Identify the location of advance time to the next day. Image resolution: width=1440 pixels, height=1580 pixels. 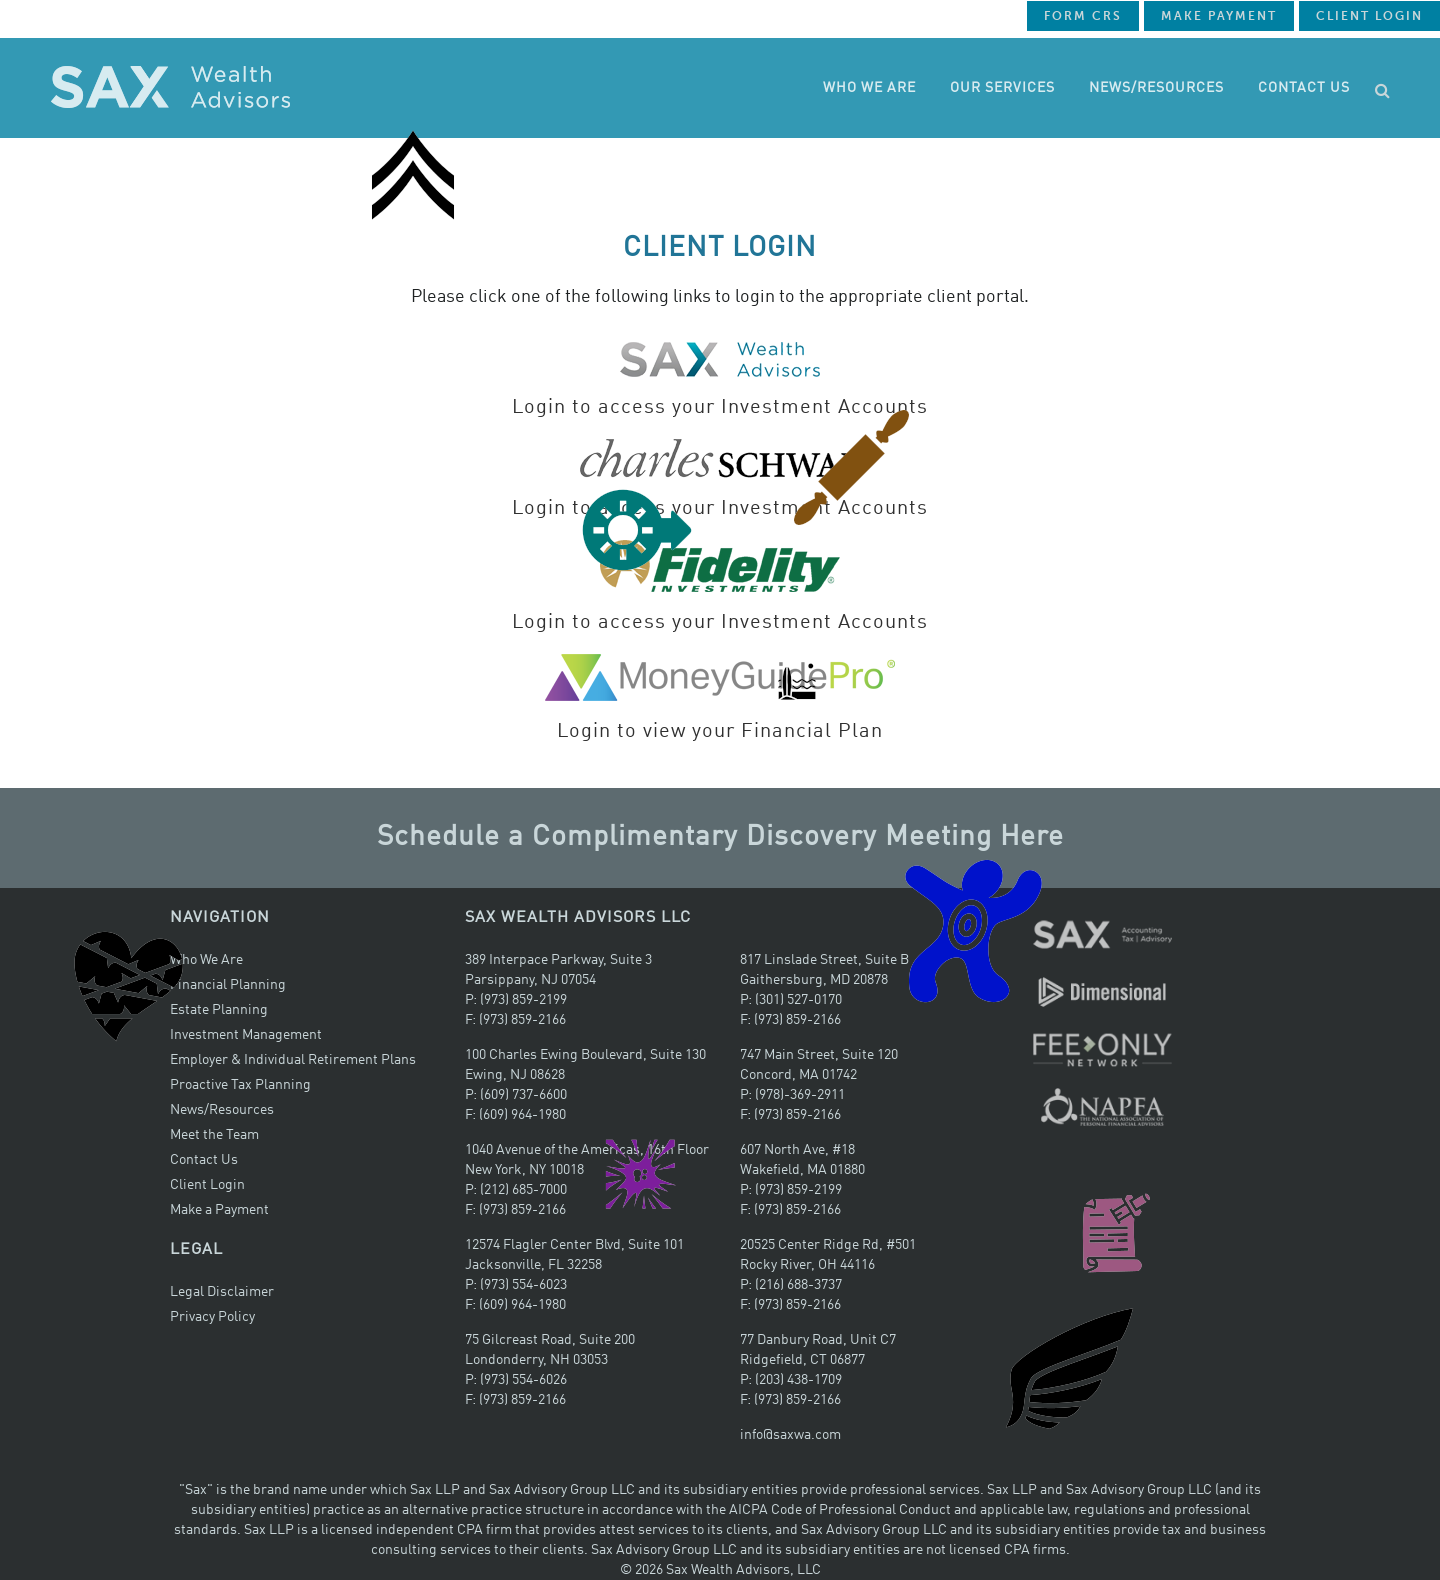
(637, 530).